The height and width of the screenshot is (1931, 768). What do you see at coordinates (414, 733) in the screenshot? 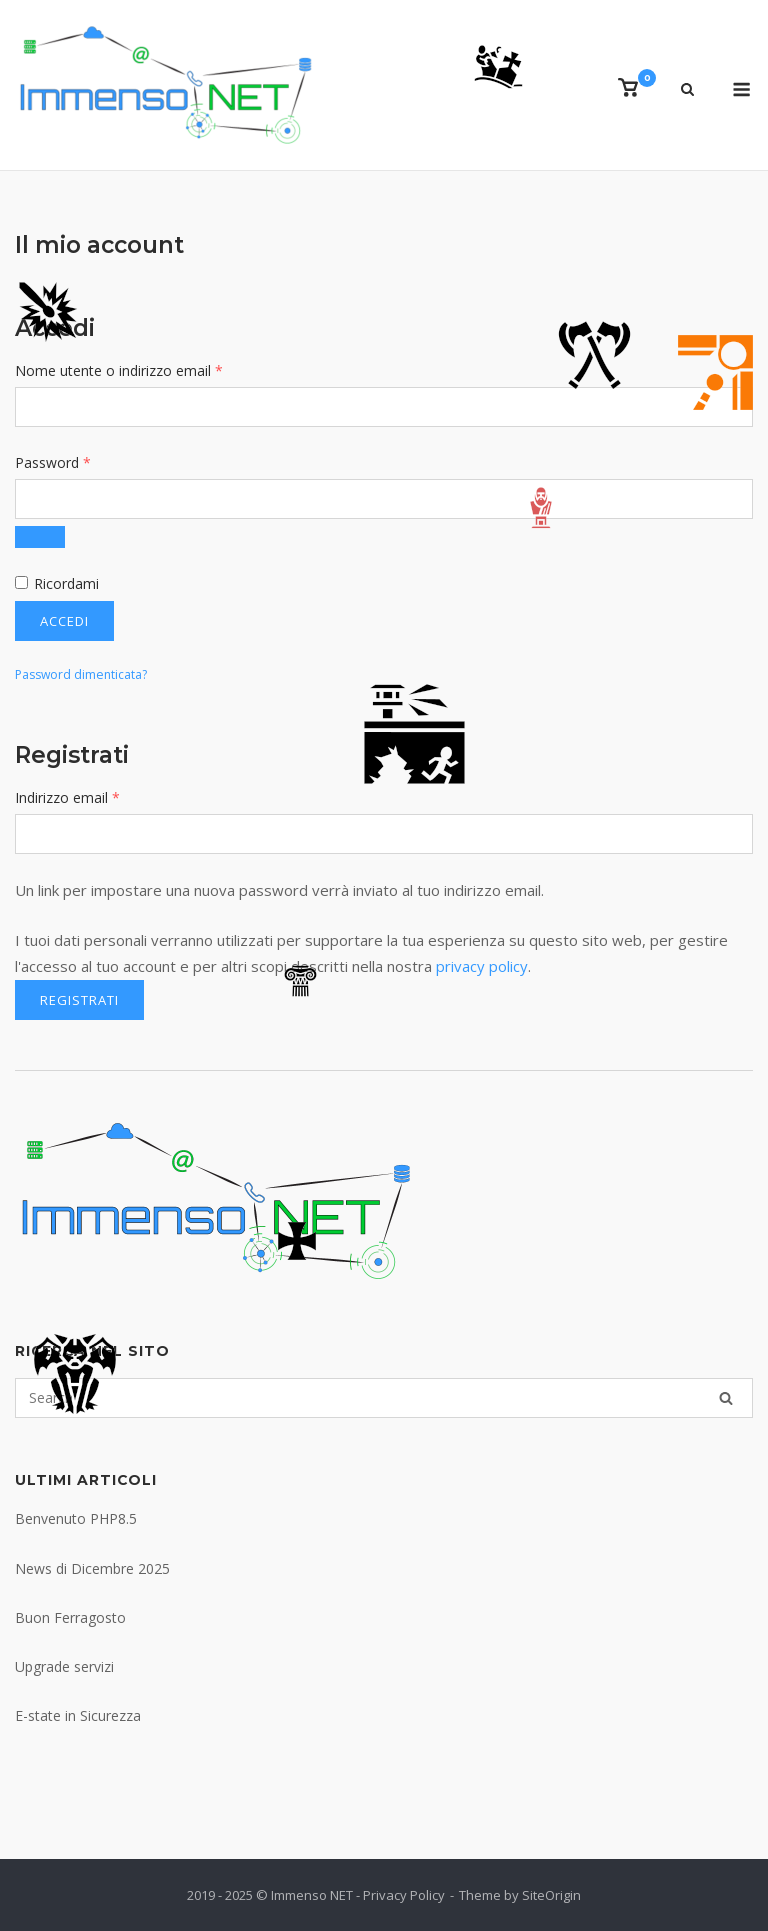
I see `activate evasion ability in gameplay` at bounding box center [414, 733].